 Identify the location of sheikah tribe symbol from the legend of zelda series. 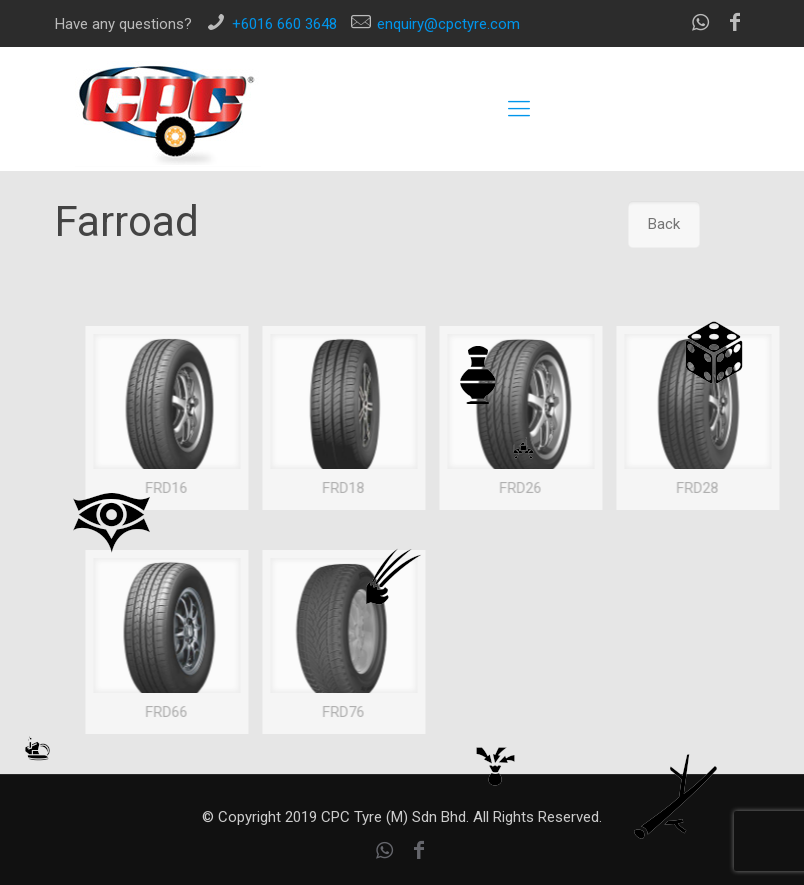
(111, 518).